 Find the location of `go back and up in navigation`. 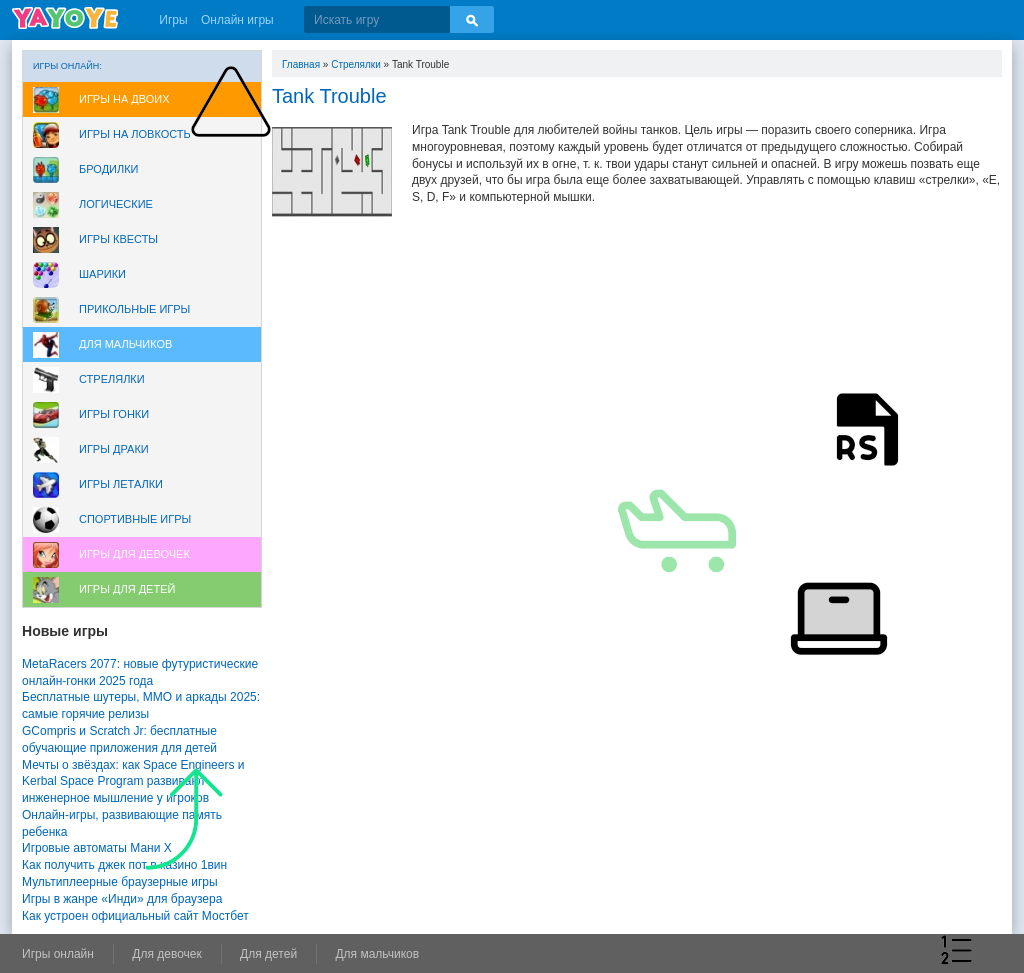

go back and up in navigation is located at coordinates (184, 819).